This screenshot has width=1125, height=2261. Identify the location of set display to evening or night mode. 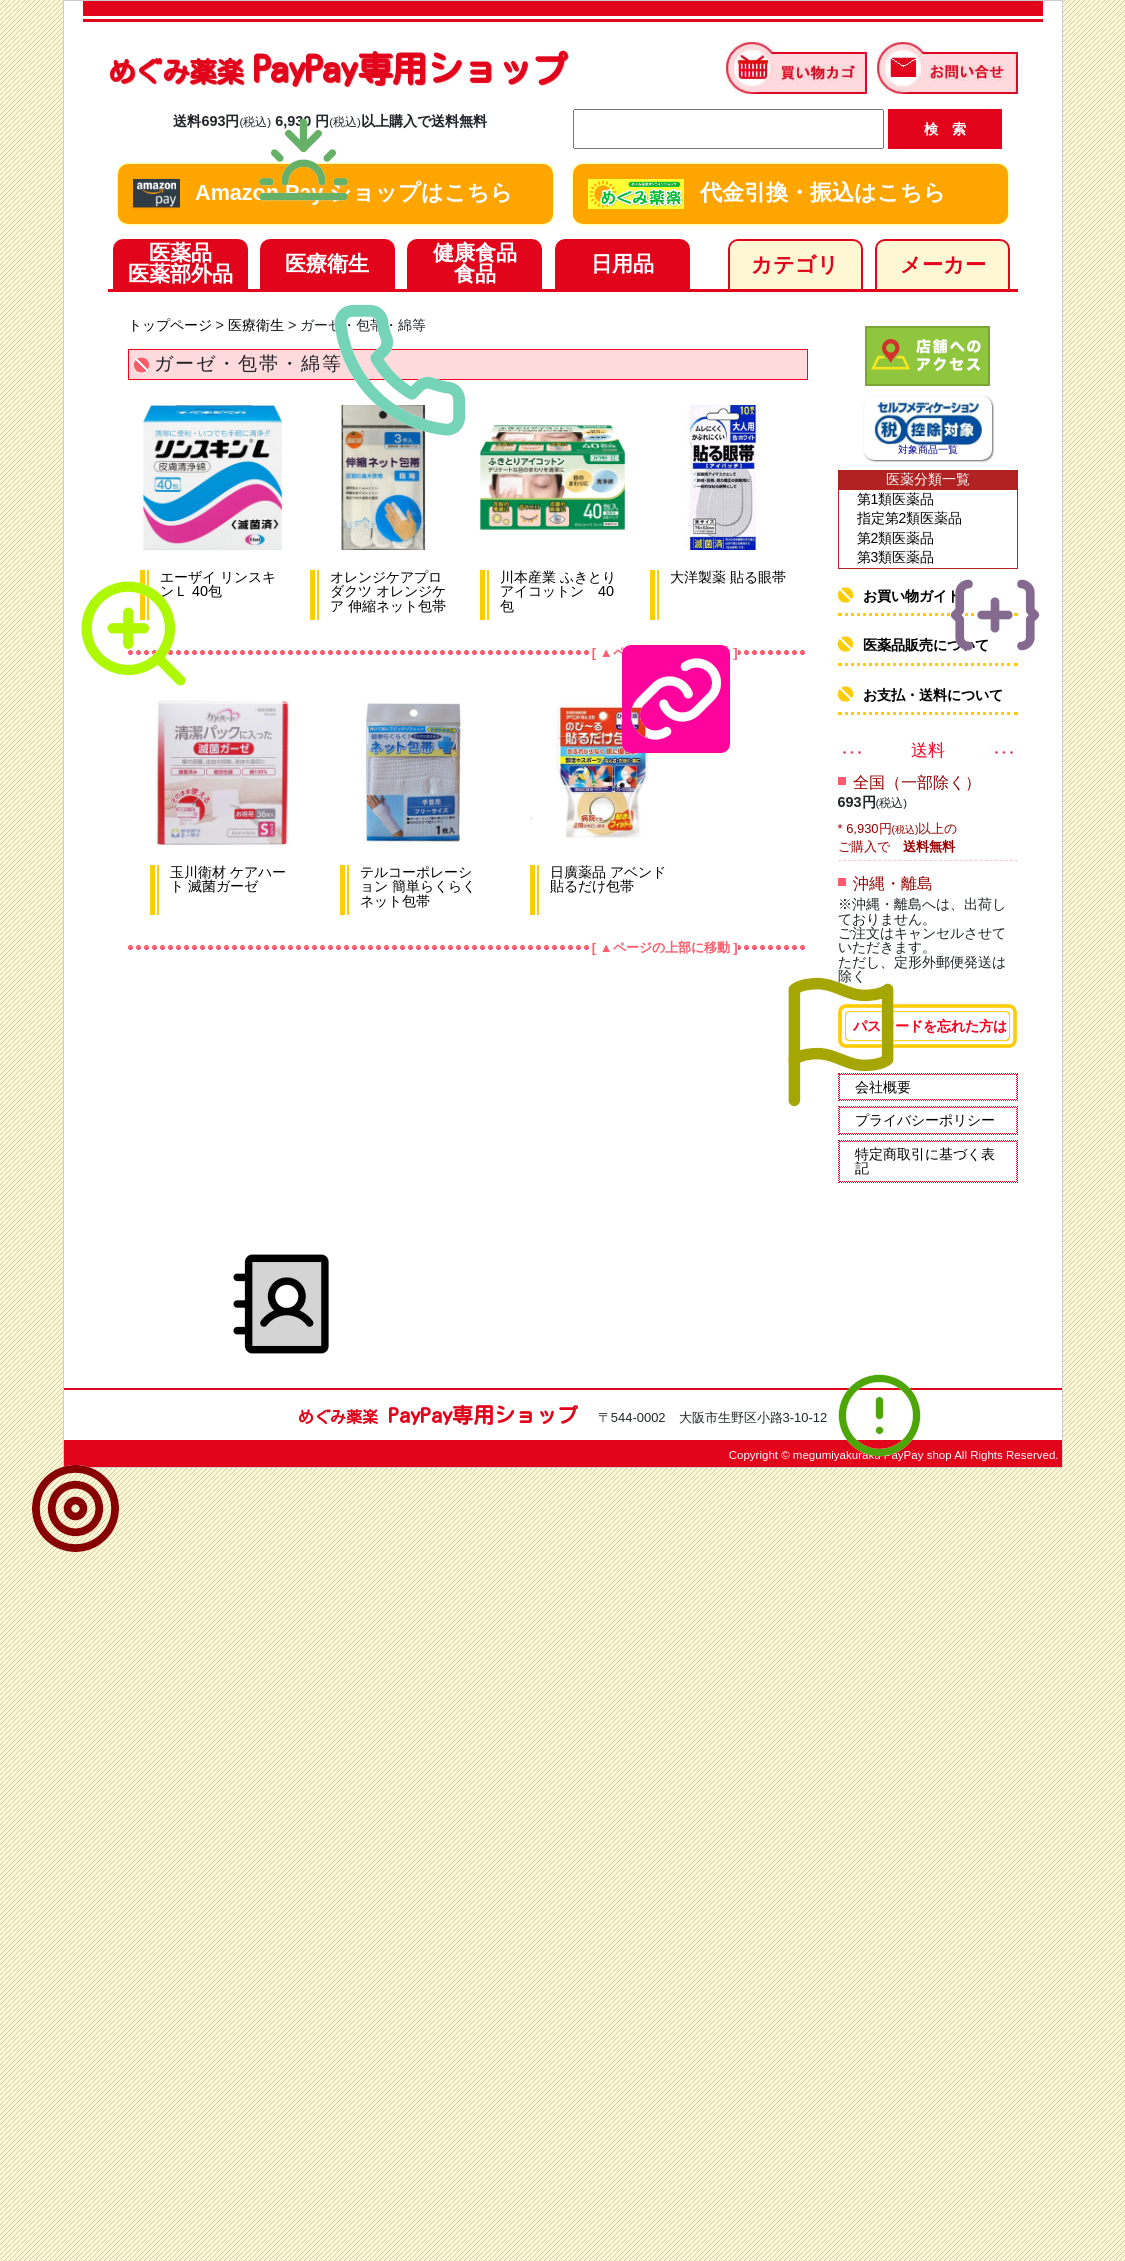
(303, 159).